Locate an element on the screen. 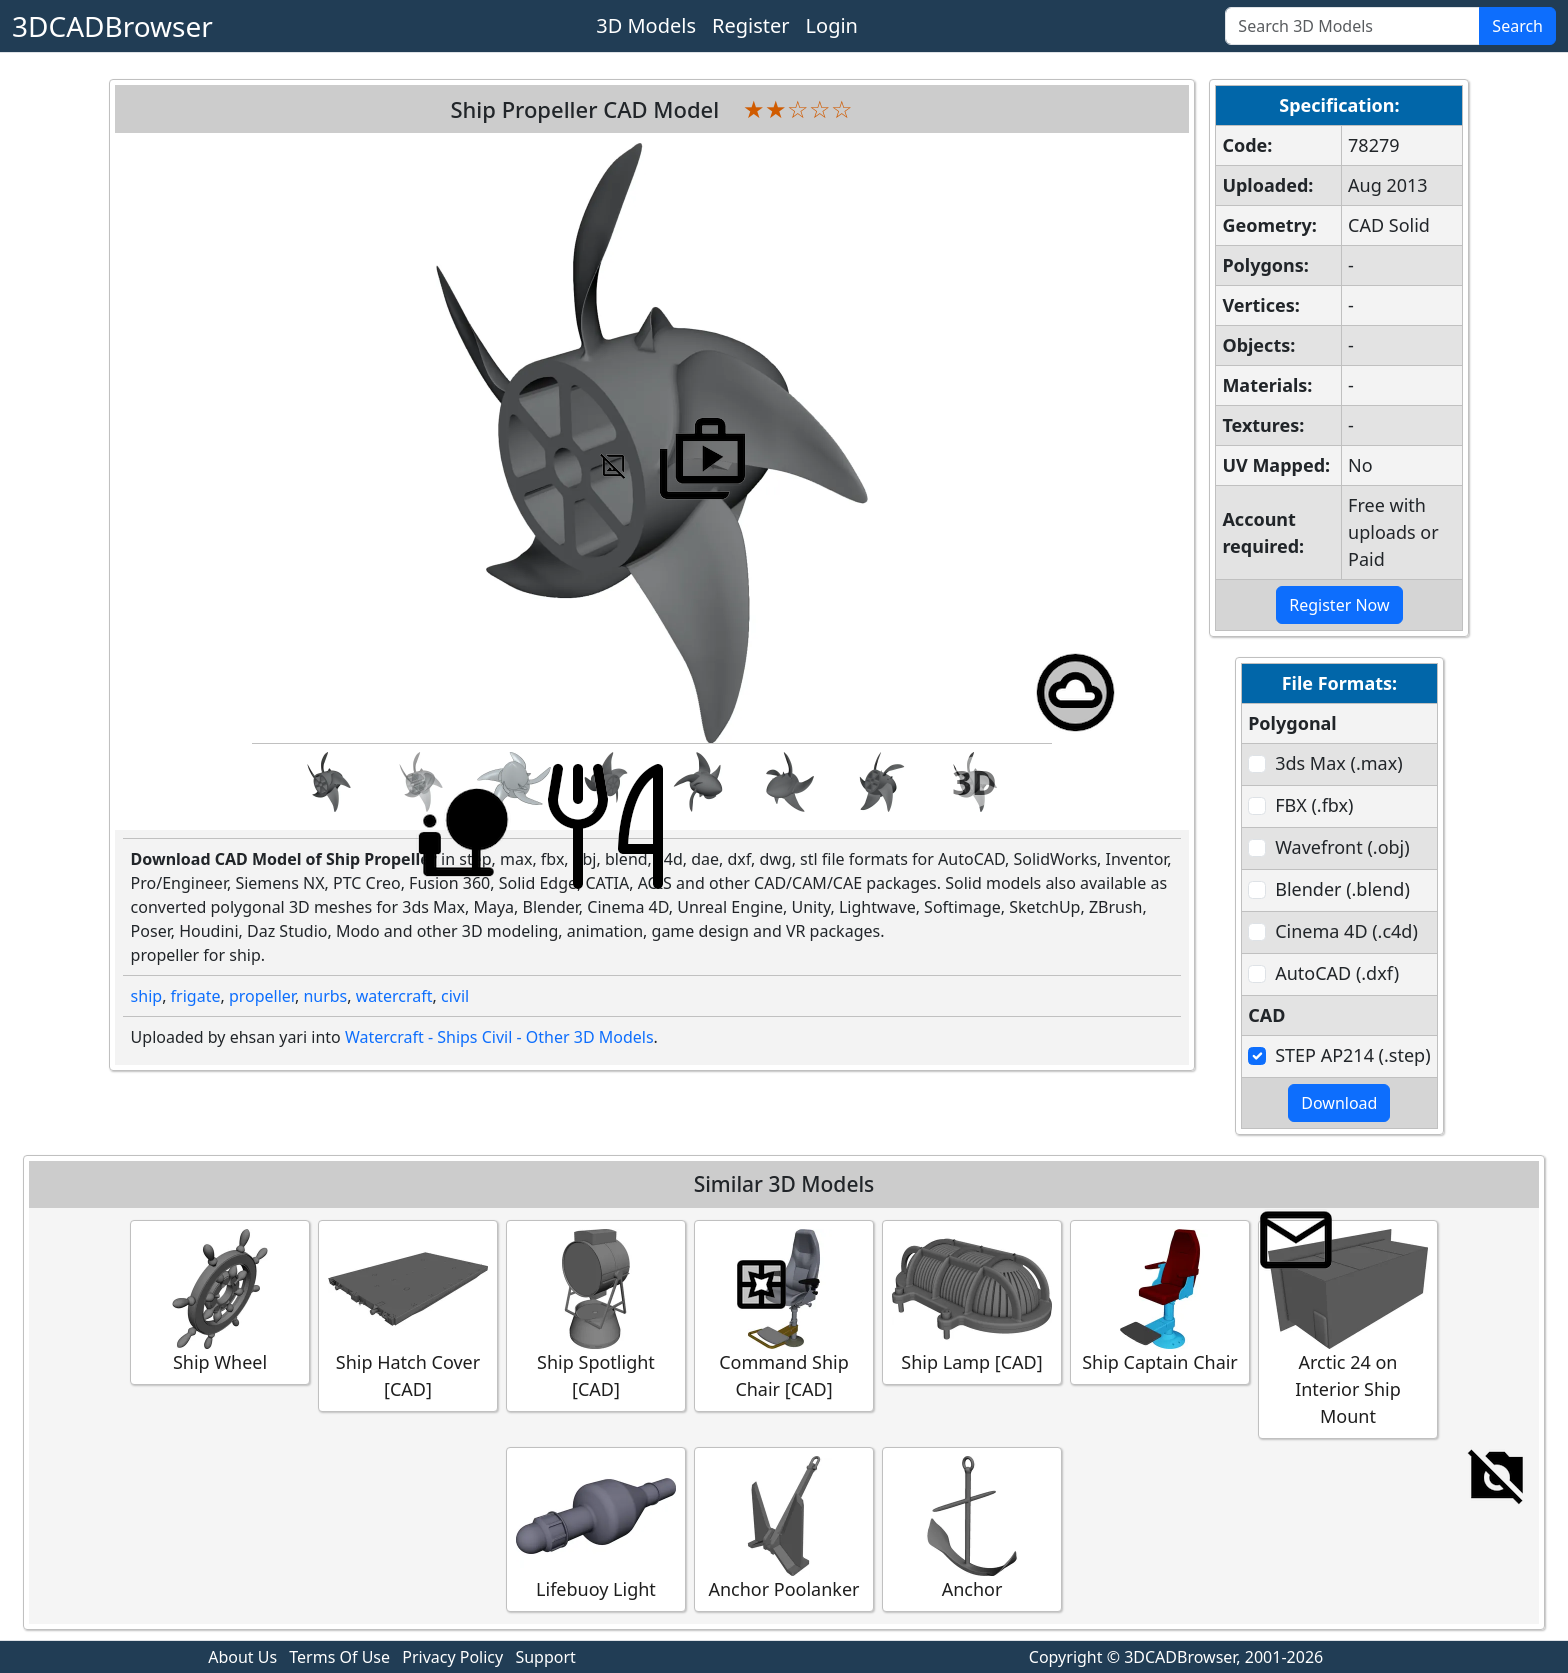 Image resolution: width=1568 pixels, height=1673 pixels. explore outdoor activities or nature-related content is located at coordinates (463, 832).